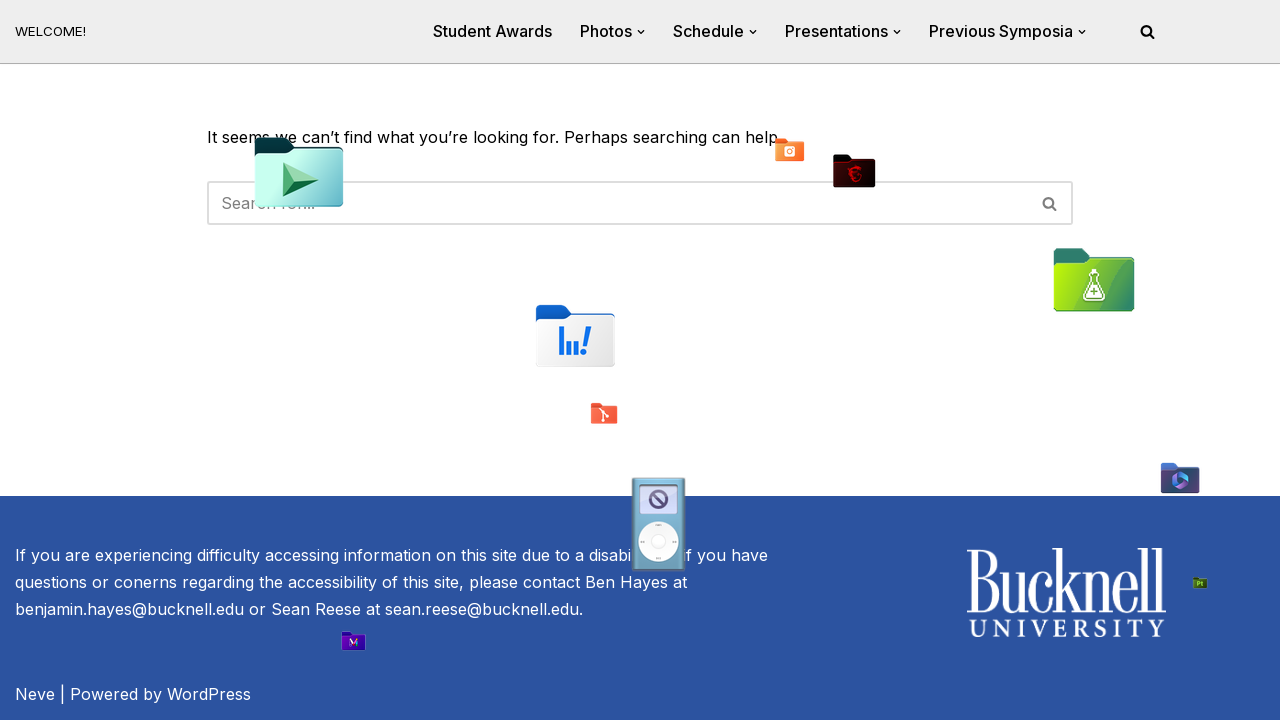 The height and width of the screenshot is (720, 1280). What do you see at coordinates (1180, 479) in the screenshot?
I see `open microsoft 365 files folder` at bounding box center [1180, 479].